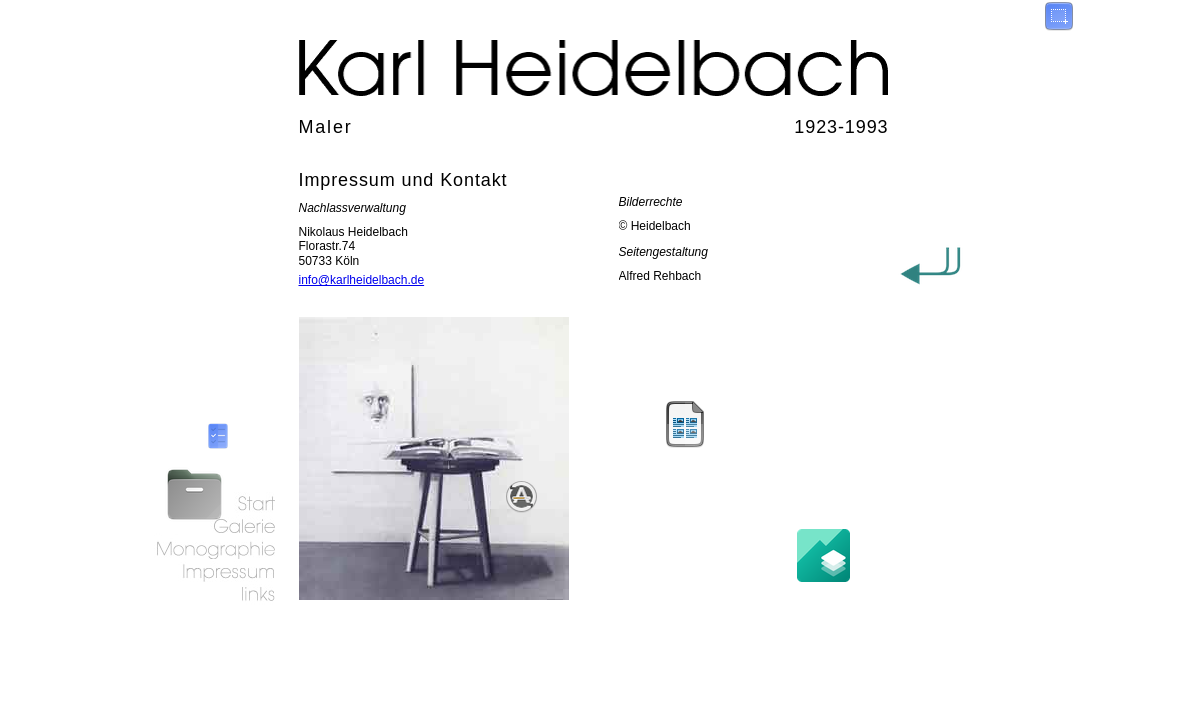 Image resolution: width=1187 pixels, height=720 pixels. Describe the element at coordinates (218, 436) in the screenshot. I see `open the to-do list app` at that location.